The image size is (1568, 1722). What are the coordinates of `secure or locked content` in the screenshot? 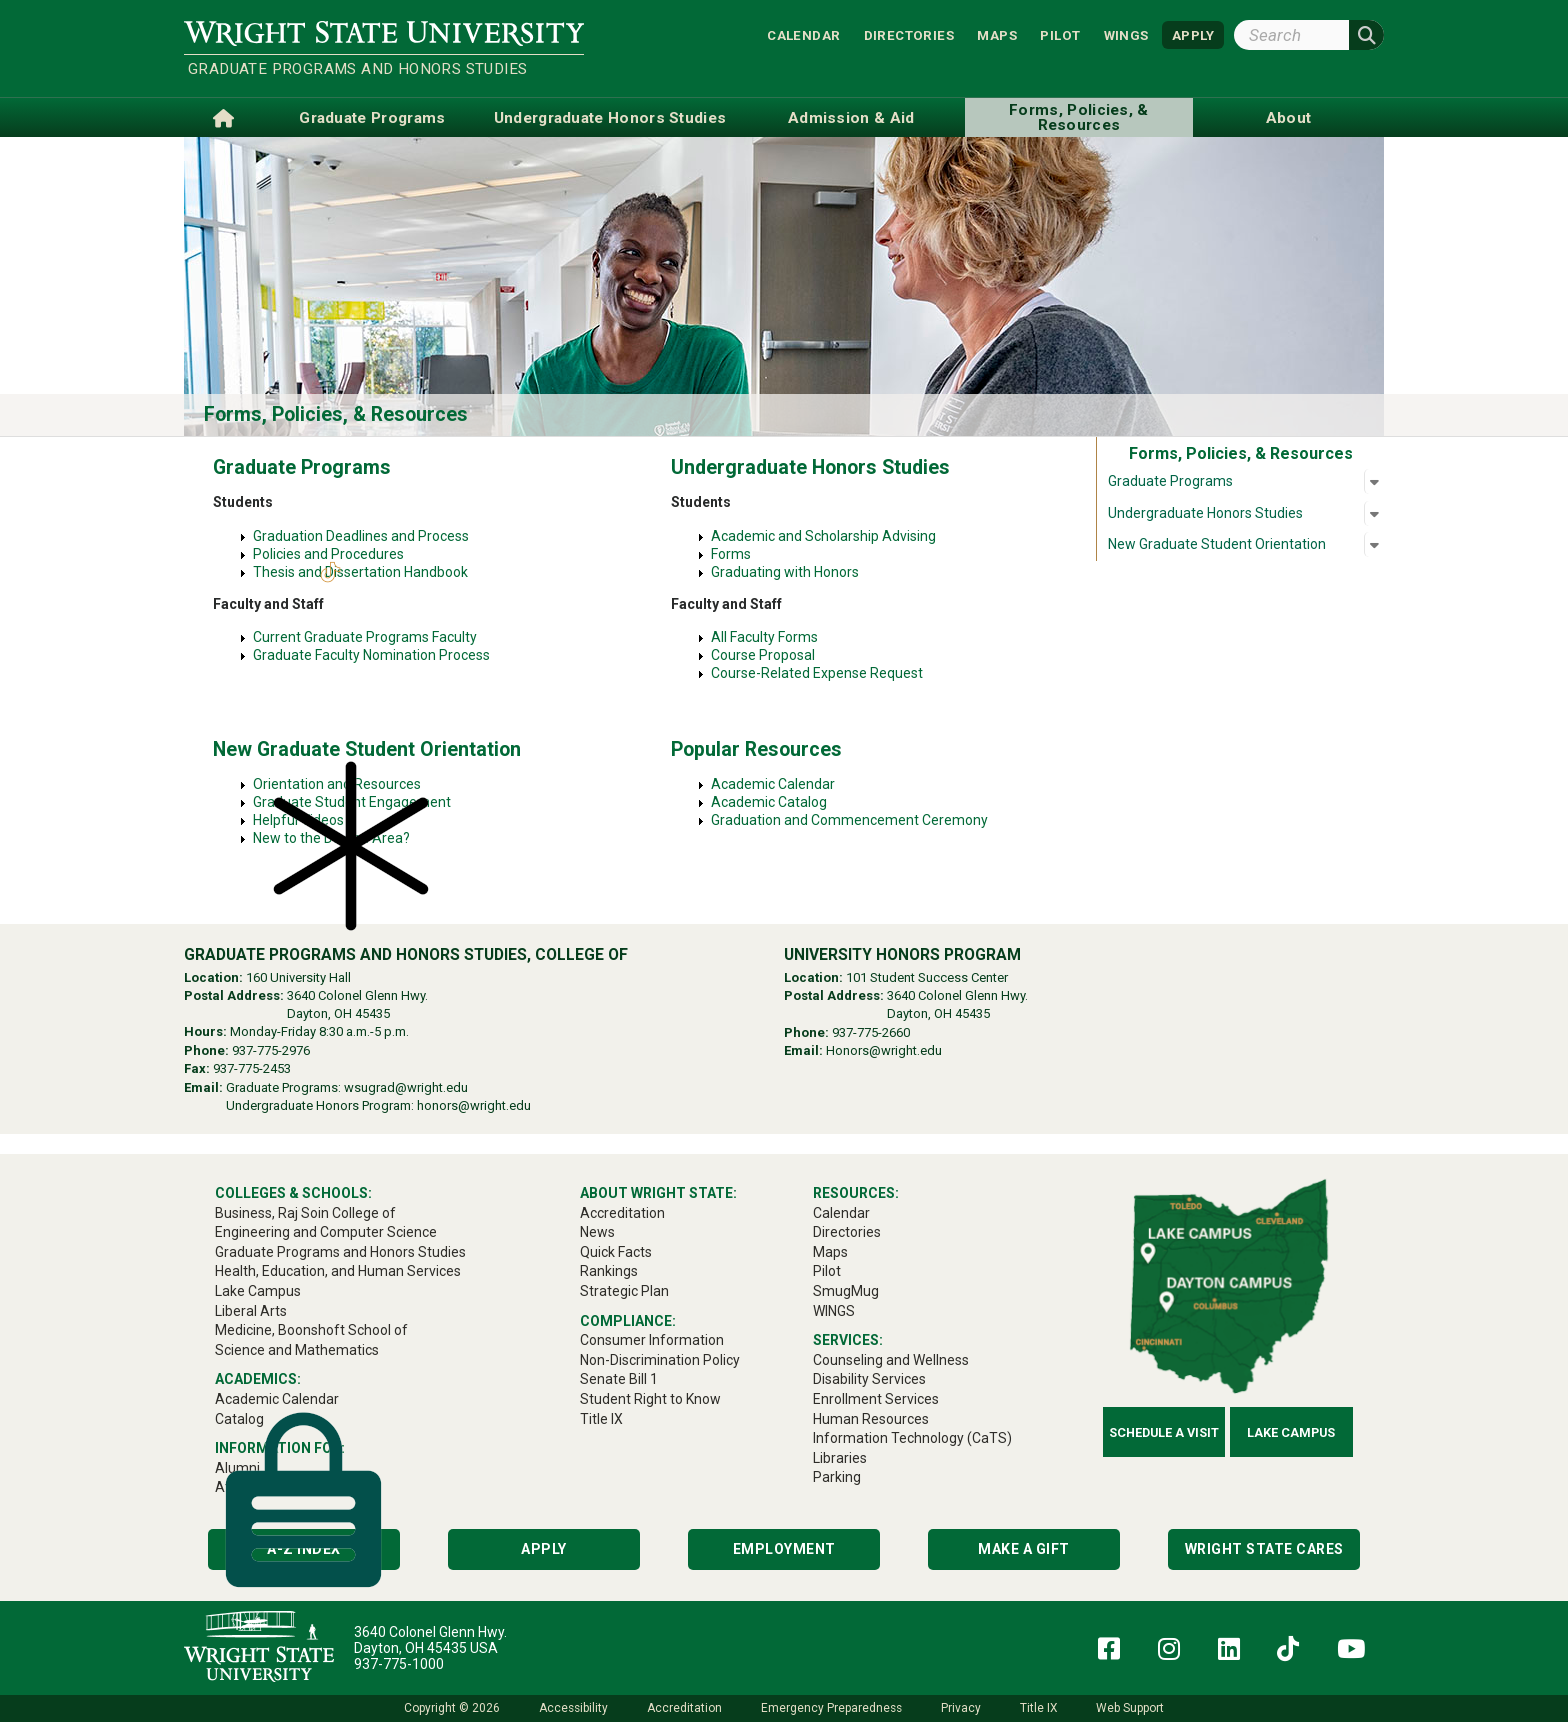 It's located at (303, 1509).